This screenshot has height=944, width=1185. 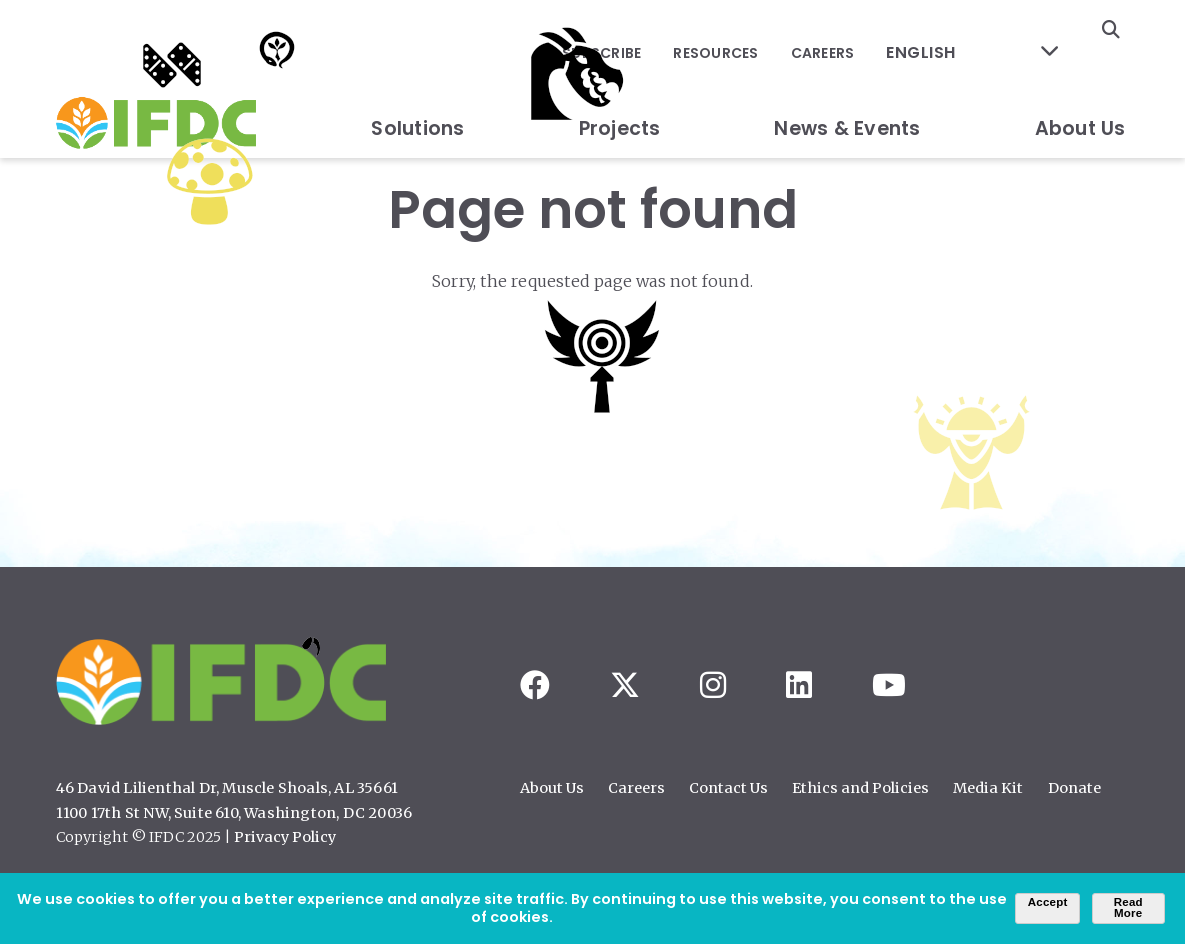 I want to click on select sun priest character class, so click(x=971, y=452).